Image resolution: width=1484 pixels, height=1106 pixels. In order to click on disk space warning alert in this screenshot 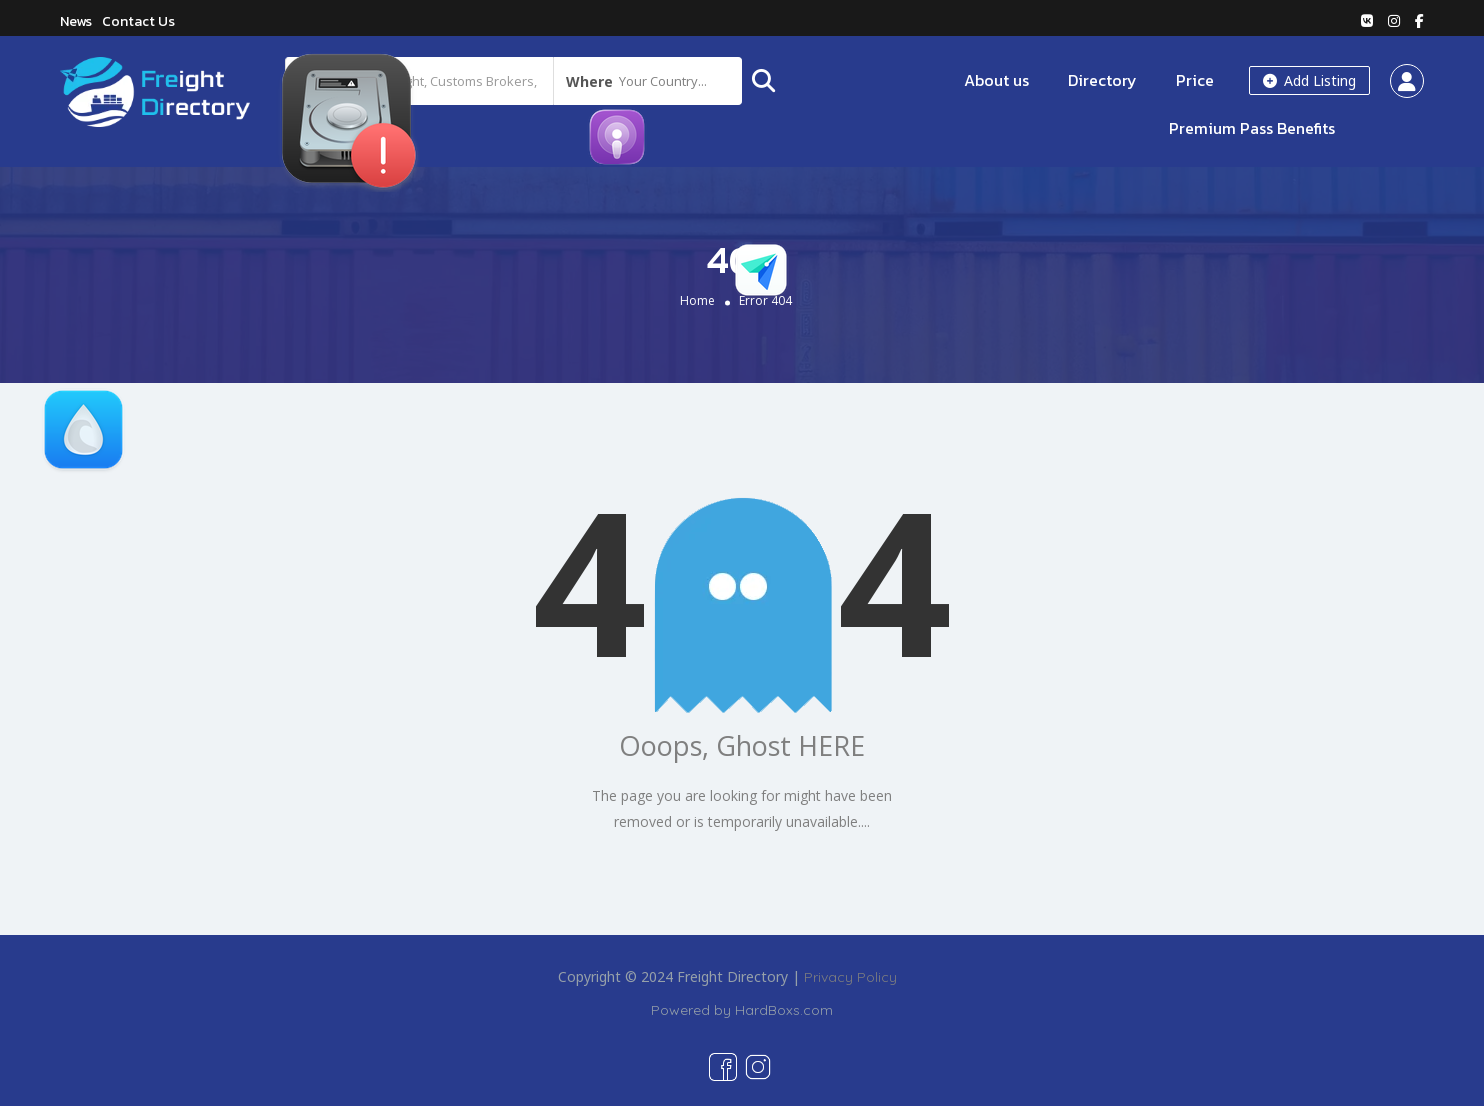, I will do `click(346, 118)`.